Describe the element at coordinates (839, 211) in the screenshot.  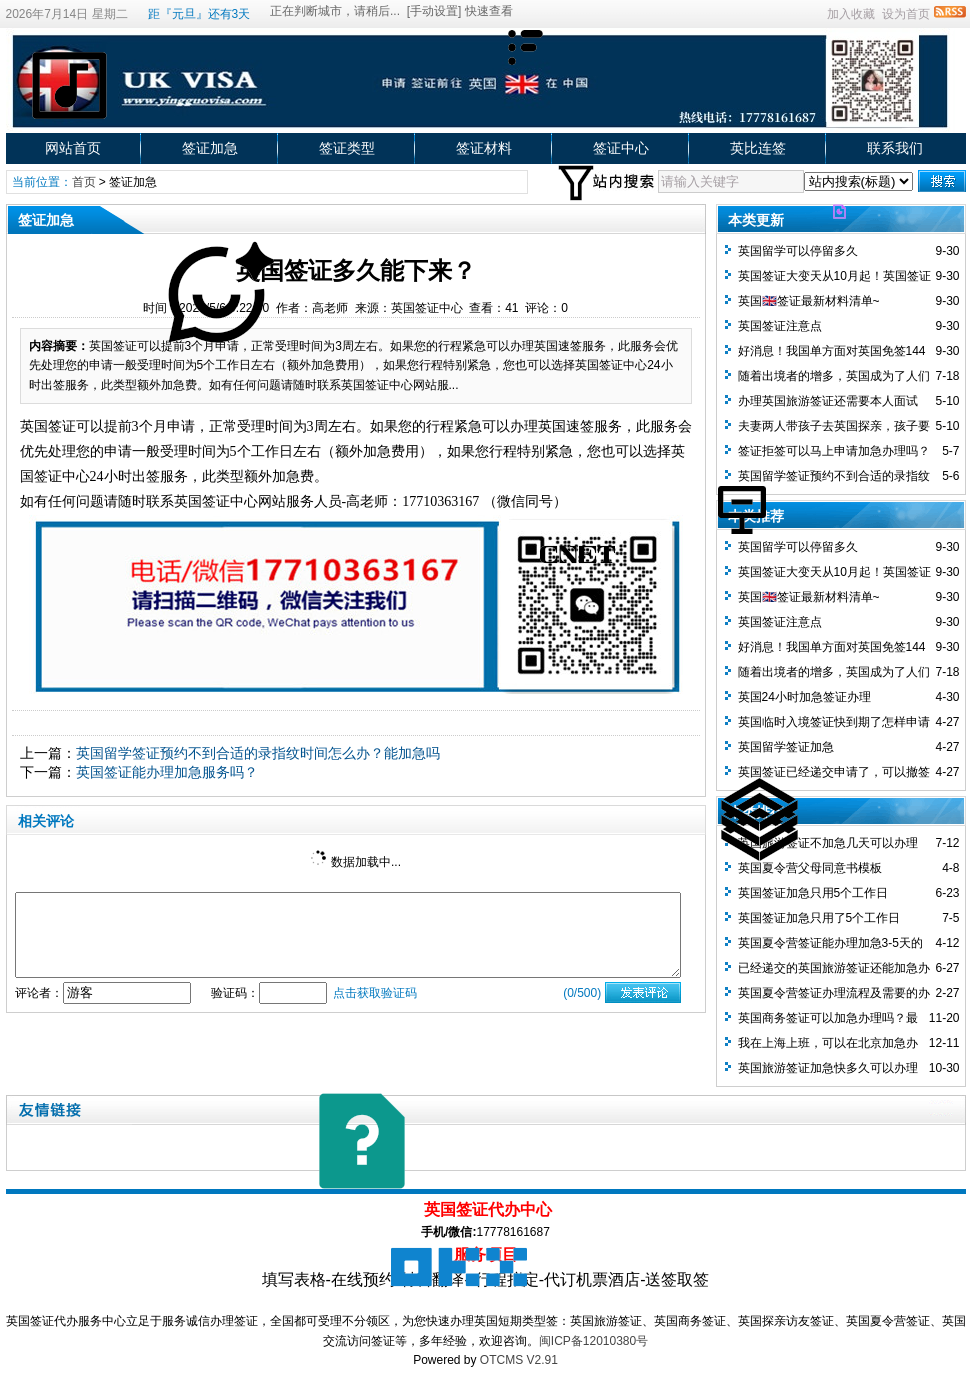
I see `view document with chart data` at that location.